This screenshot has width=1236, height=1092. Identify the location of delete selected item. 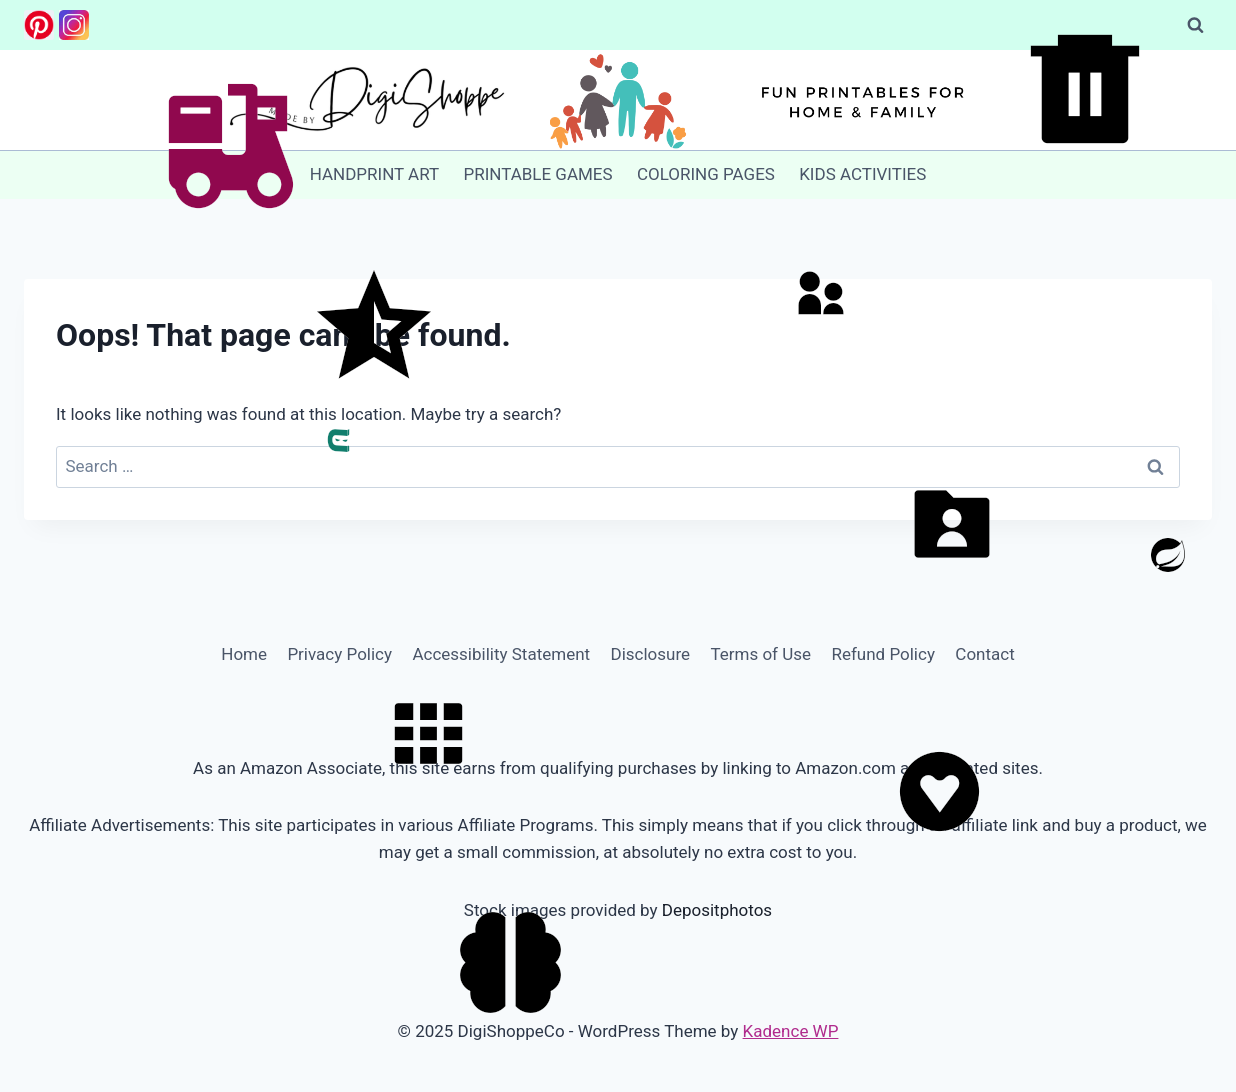
(1085, 89).